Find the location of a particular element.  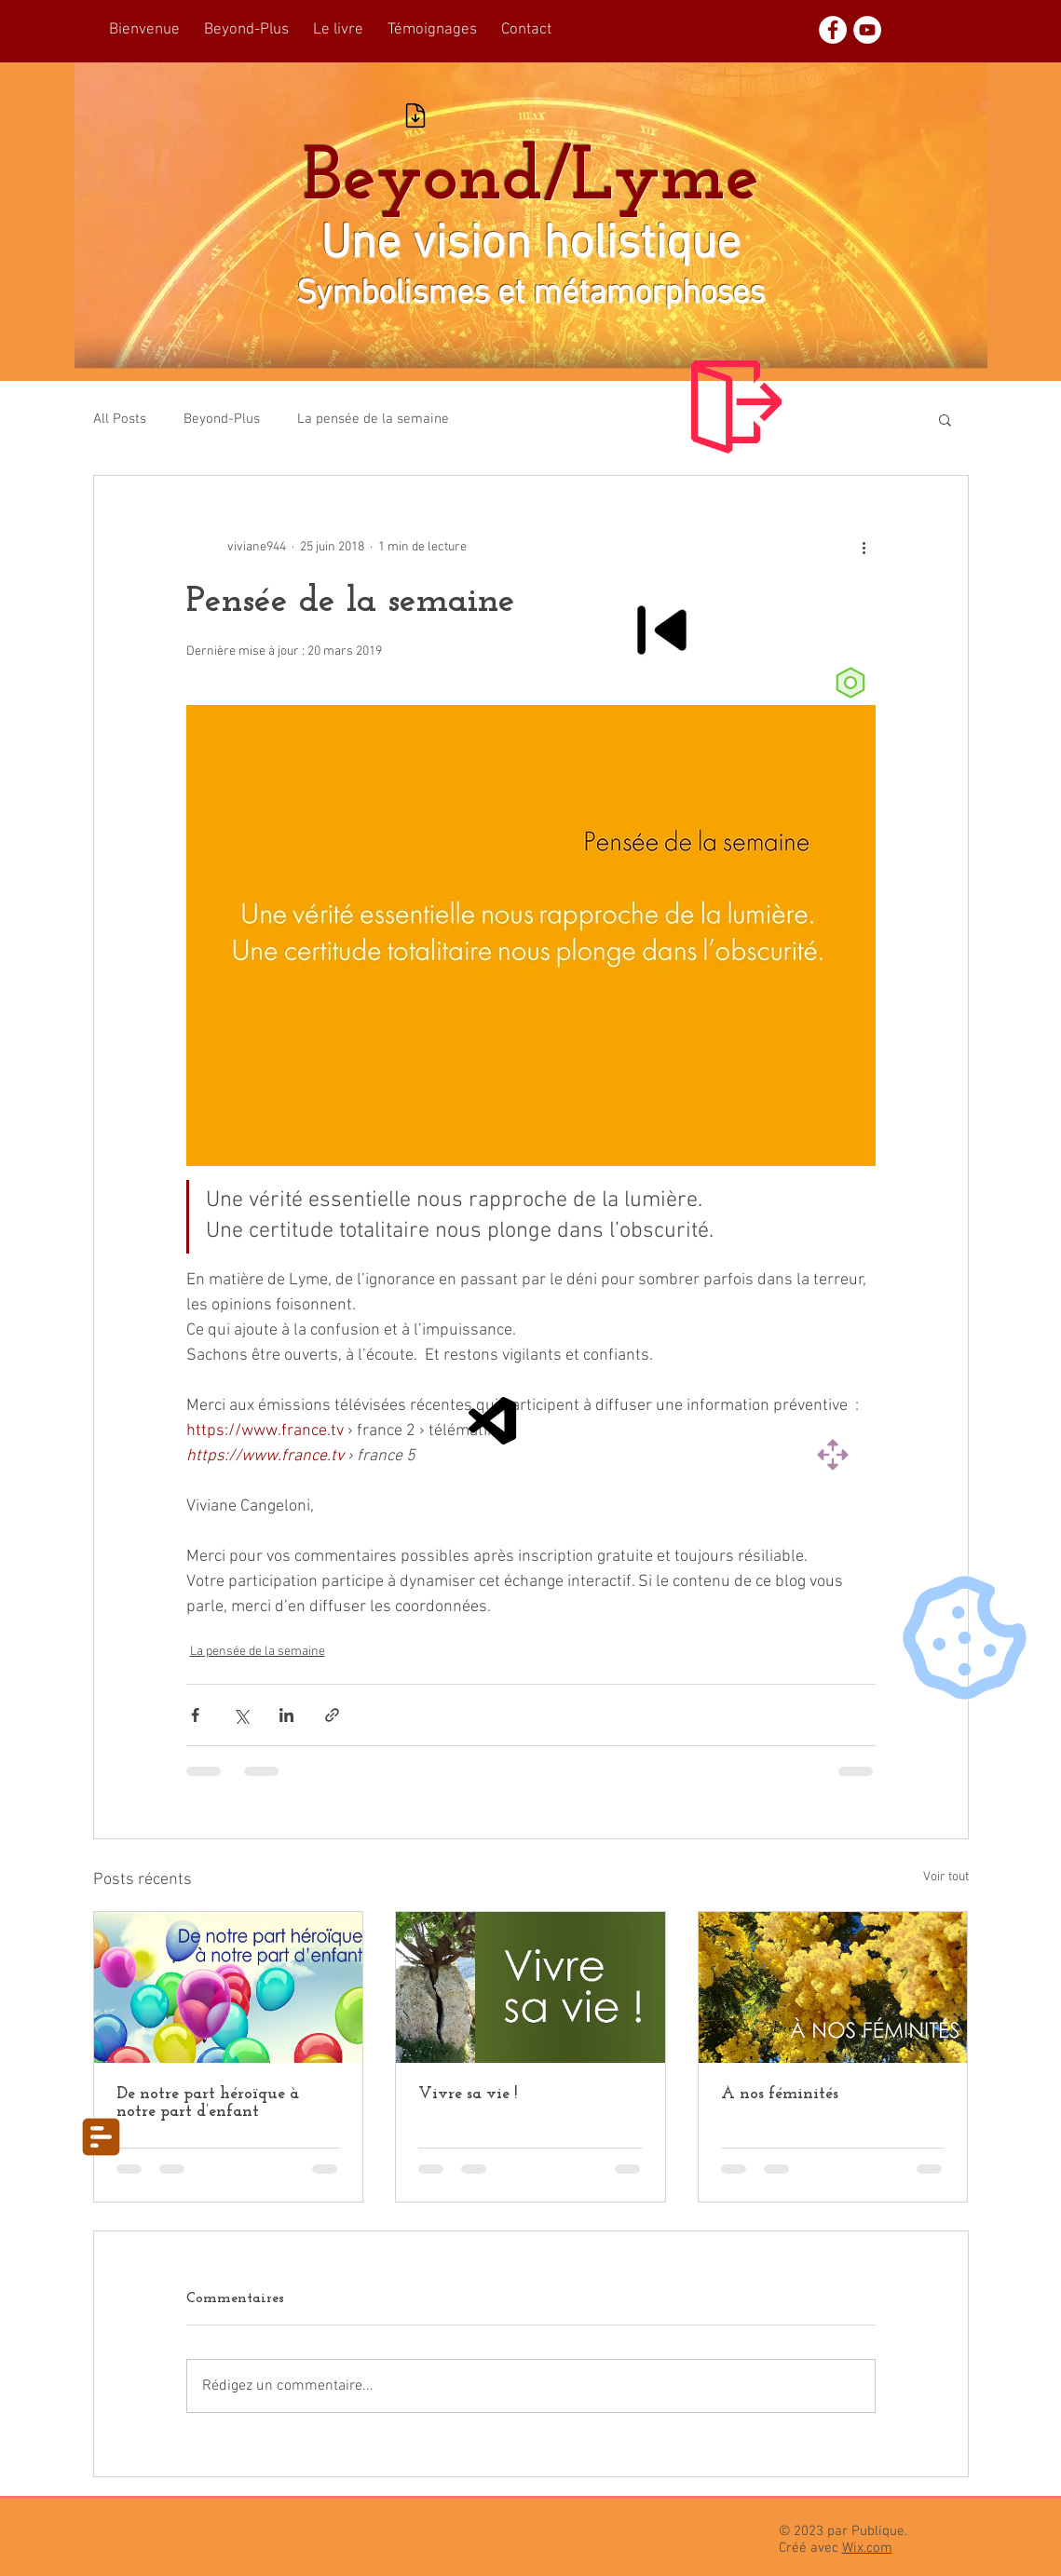

download a document or file is located at coordinates (415, 115).